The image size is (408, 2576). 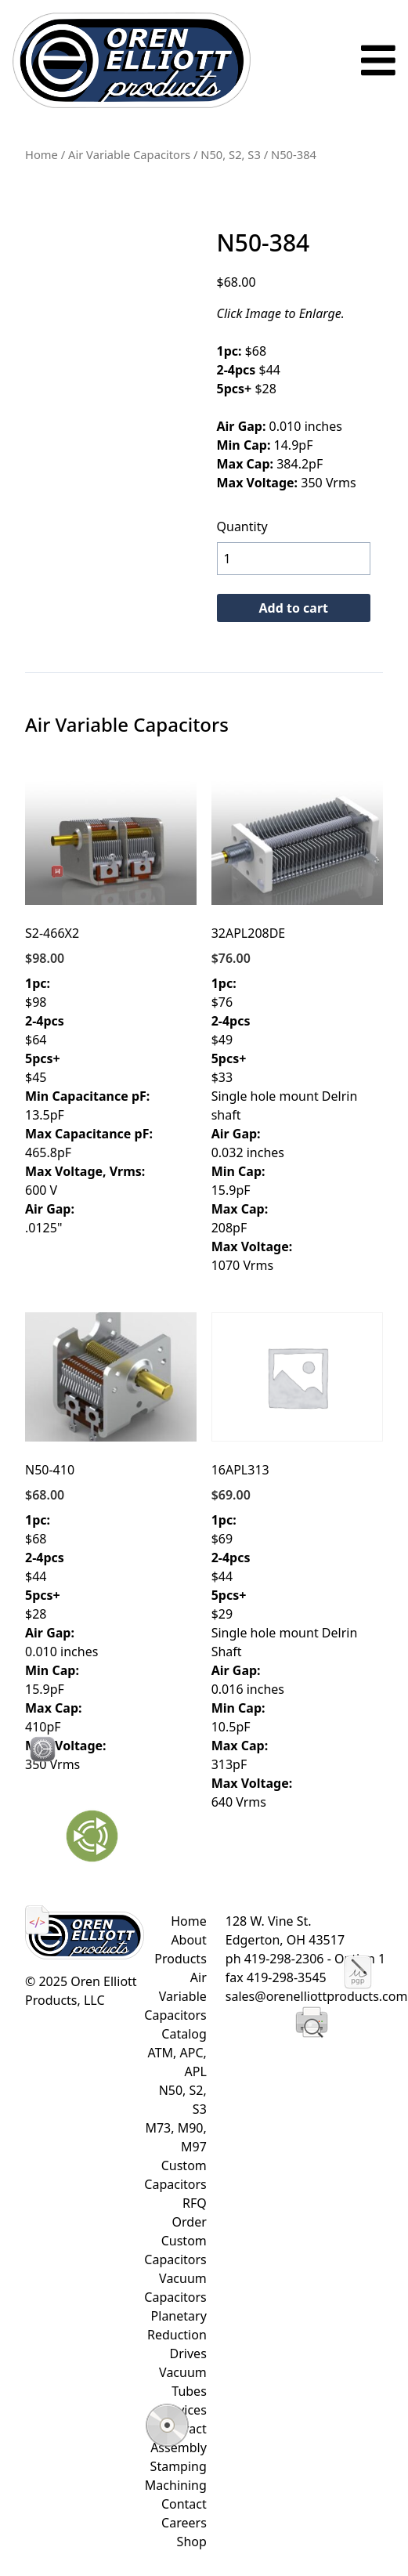 What do you see at coordinates (92, 1836) in the screenshot?
I see `open the ubuntu mate start menu or application launcher` at bounding box center [92, 1836].